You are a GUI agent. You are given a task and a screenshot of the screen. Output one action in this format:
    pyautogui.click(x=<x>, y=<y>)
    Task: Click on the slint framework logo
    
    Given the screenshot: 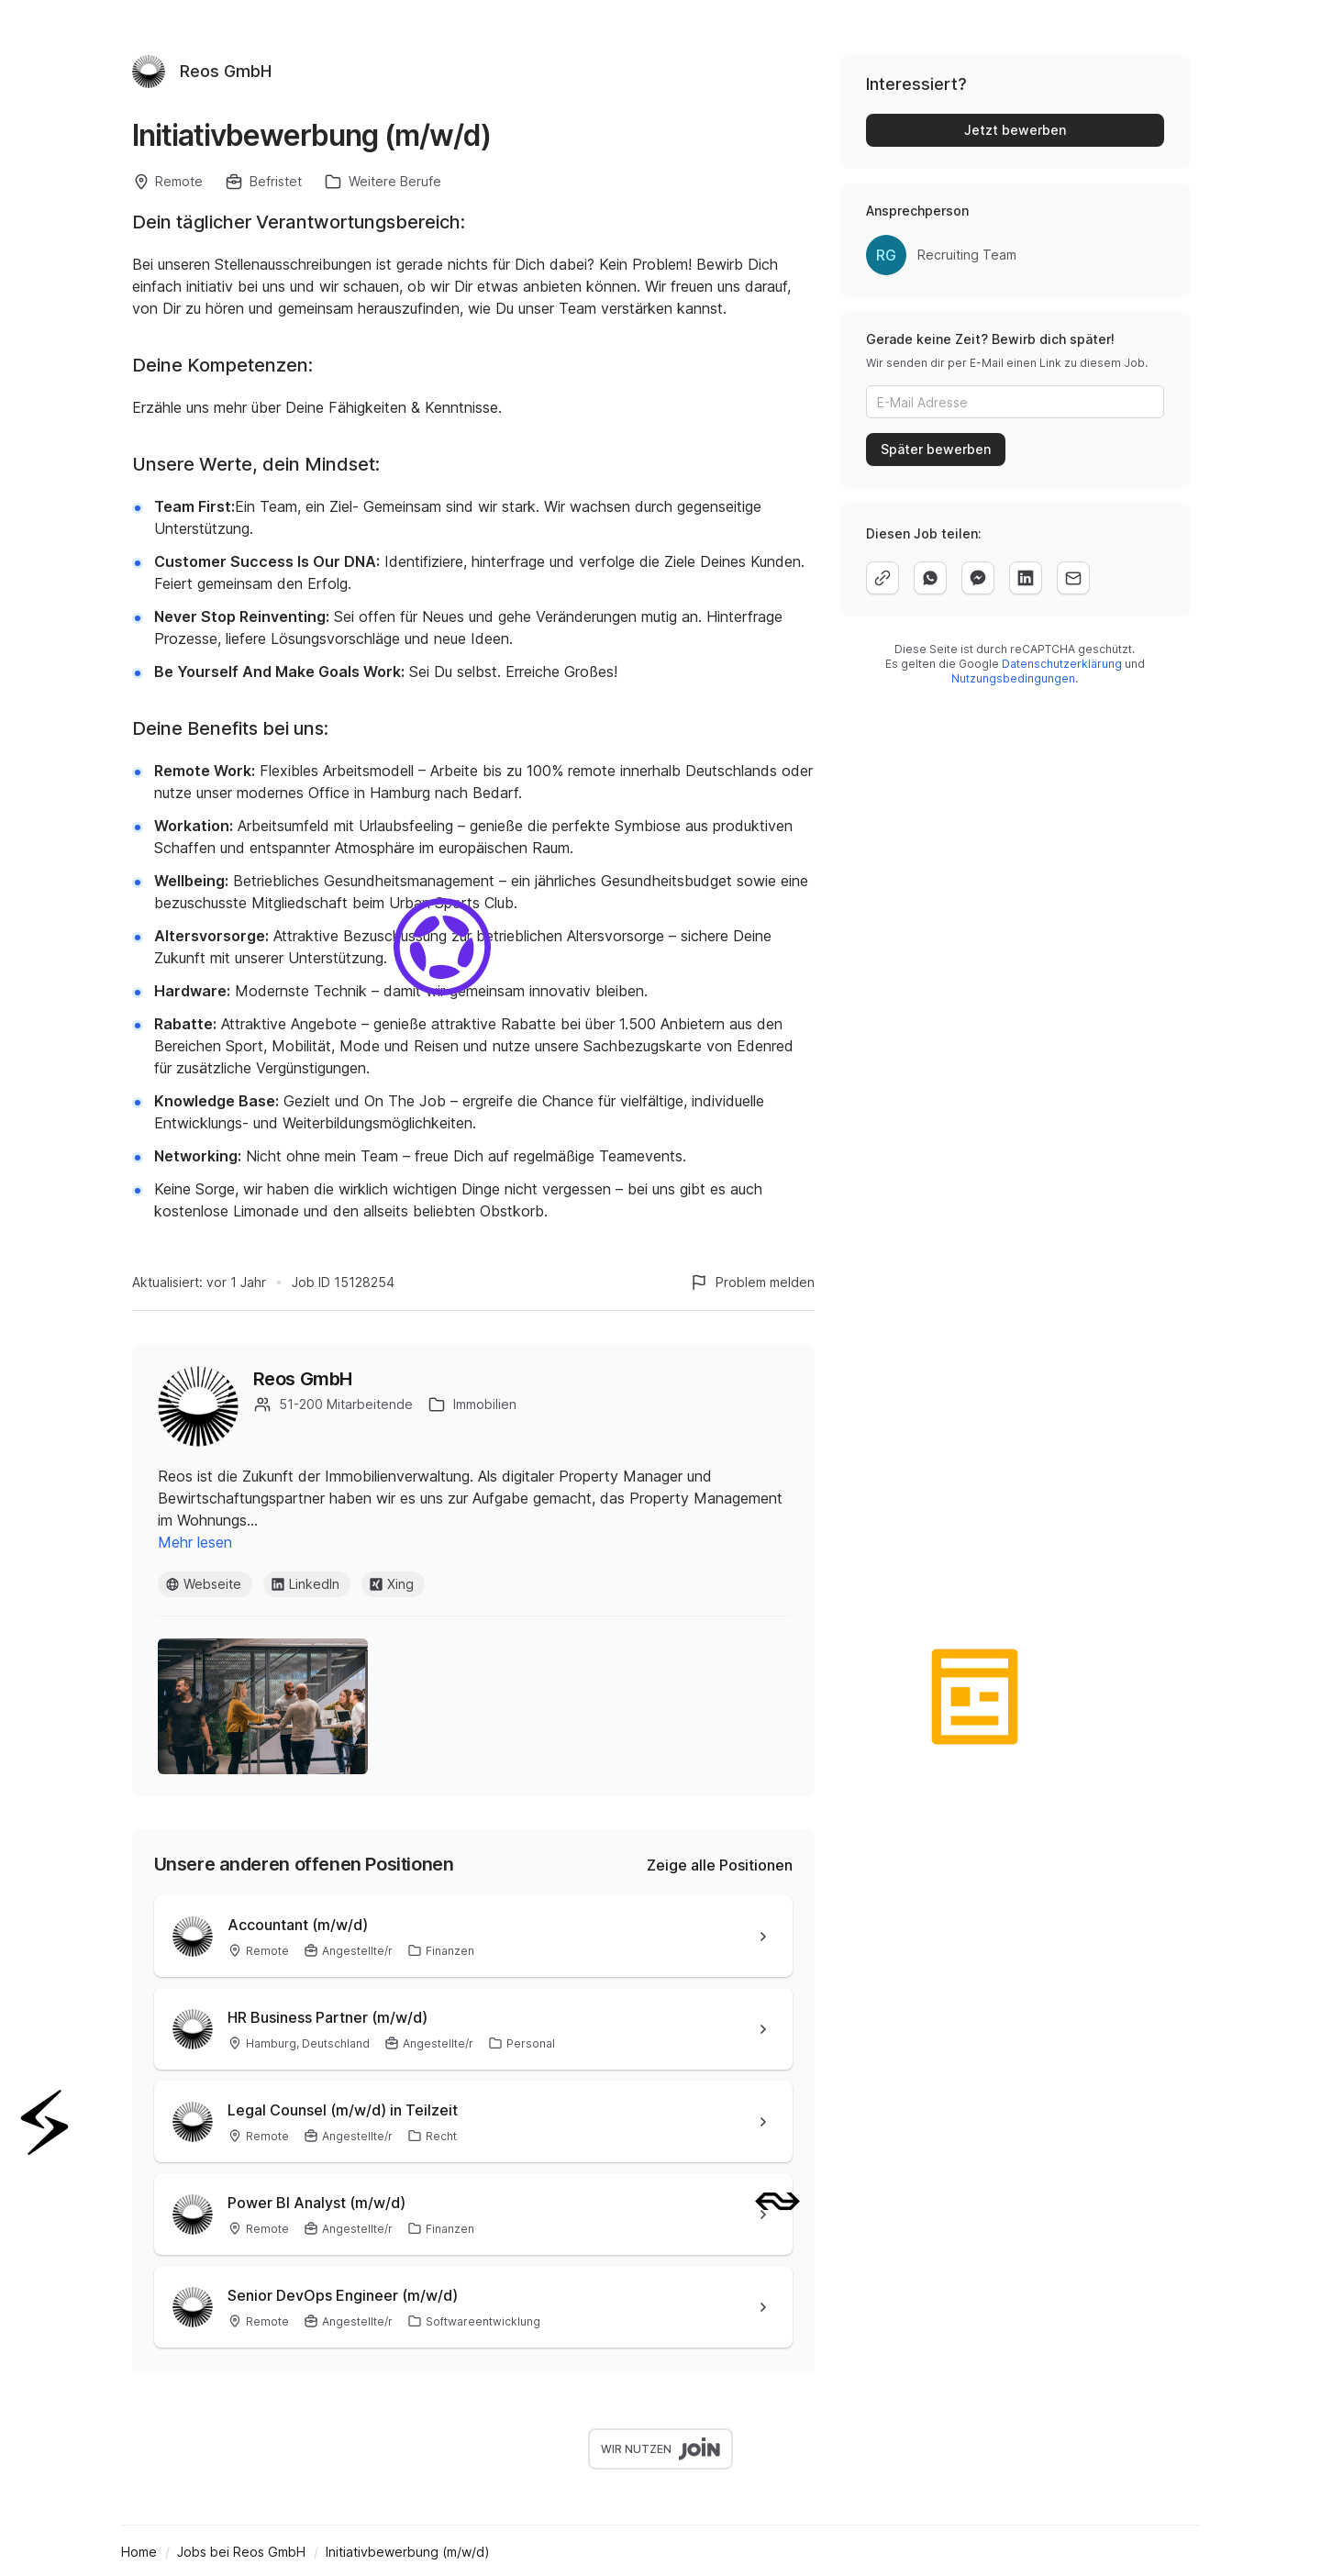 What is the action you would take?
    pyautogui.click(x=44, y=2122)
    